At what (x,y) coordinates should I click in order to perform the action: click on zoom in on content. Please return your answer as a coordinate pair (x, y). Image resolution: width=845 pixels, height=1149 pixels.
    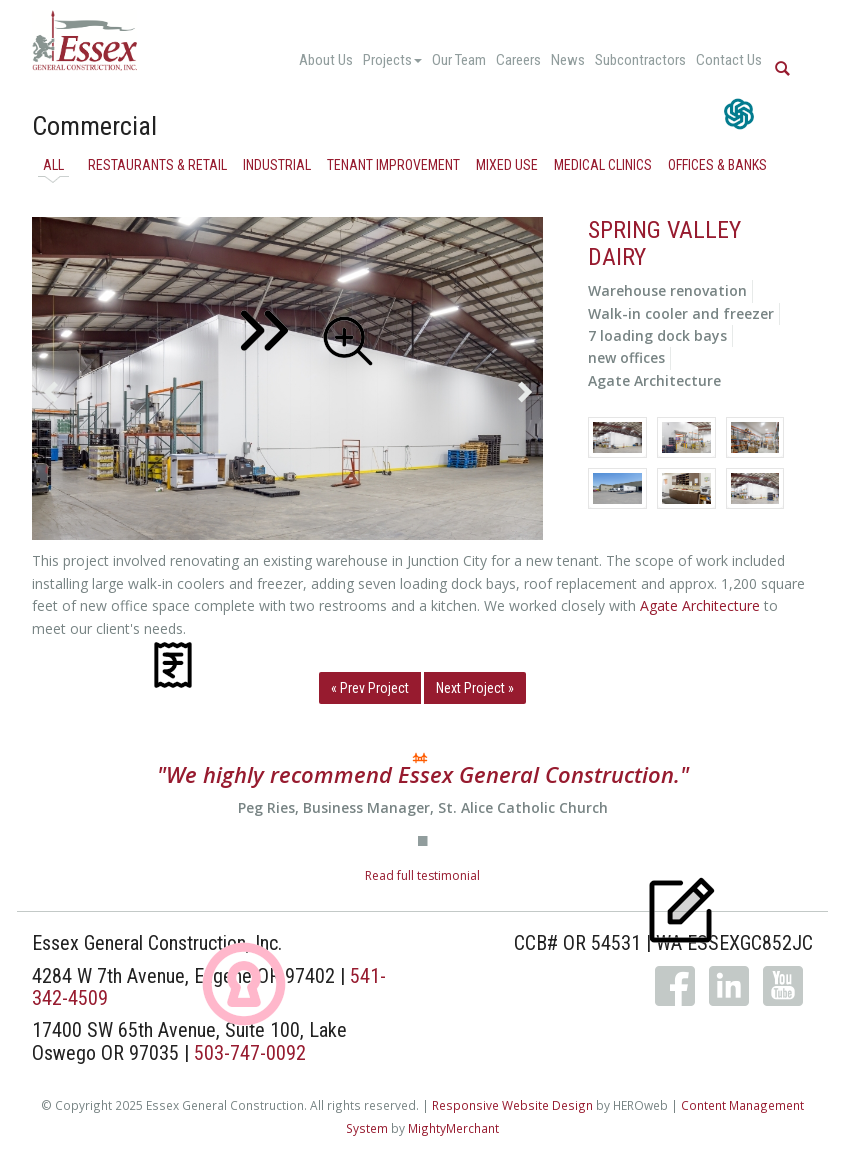
    Looking at the image, I should click on (348, 341).